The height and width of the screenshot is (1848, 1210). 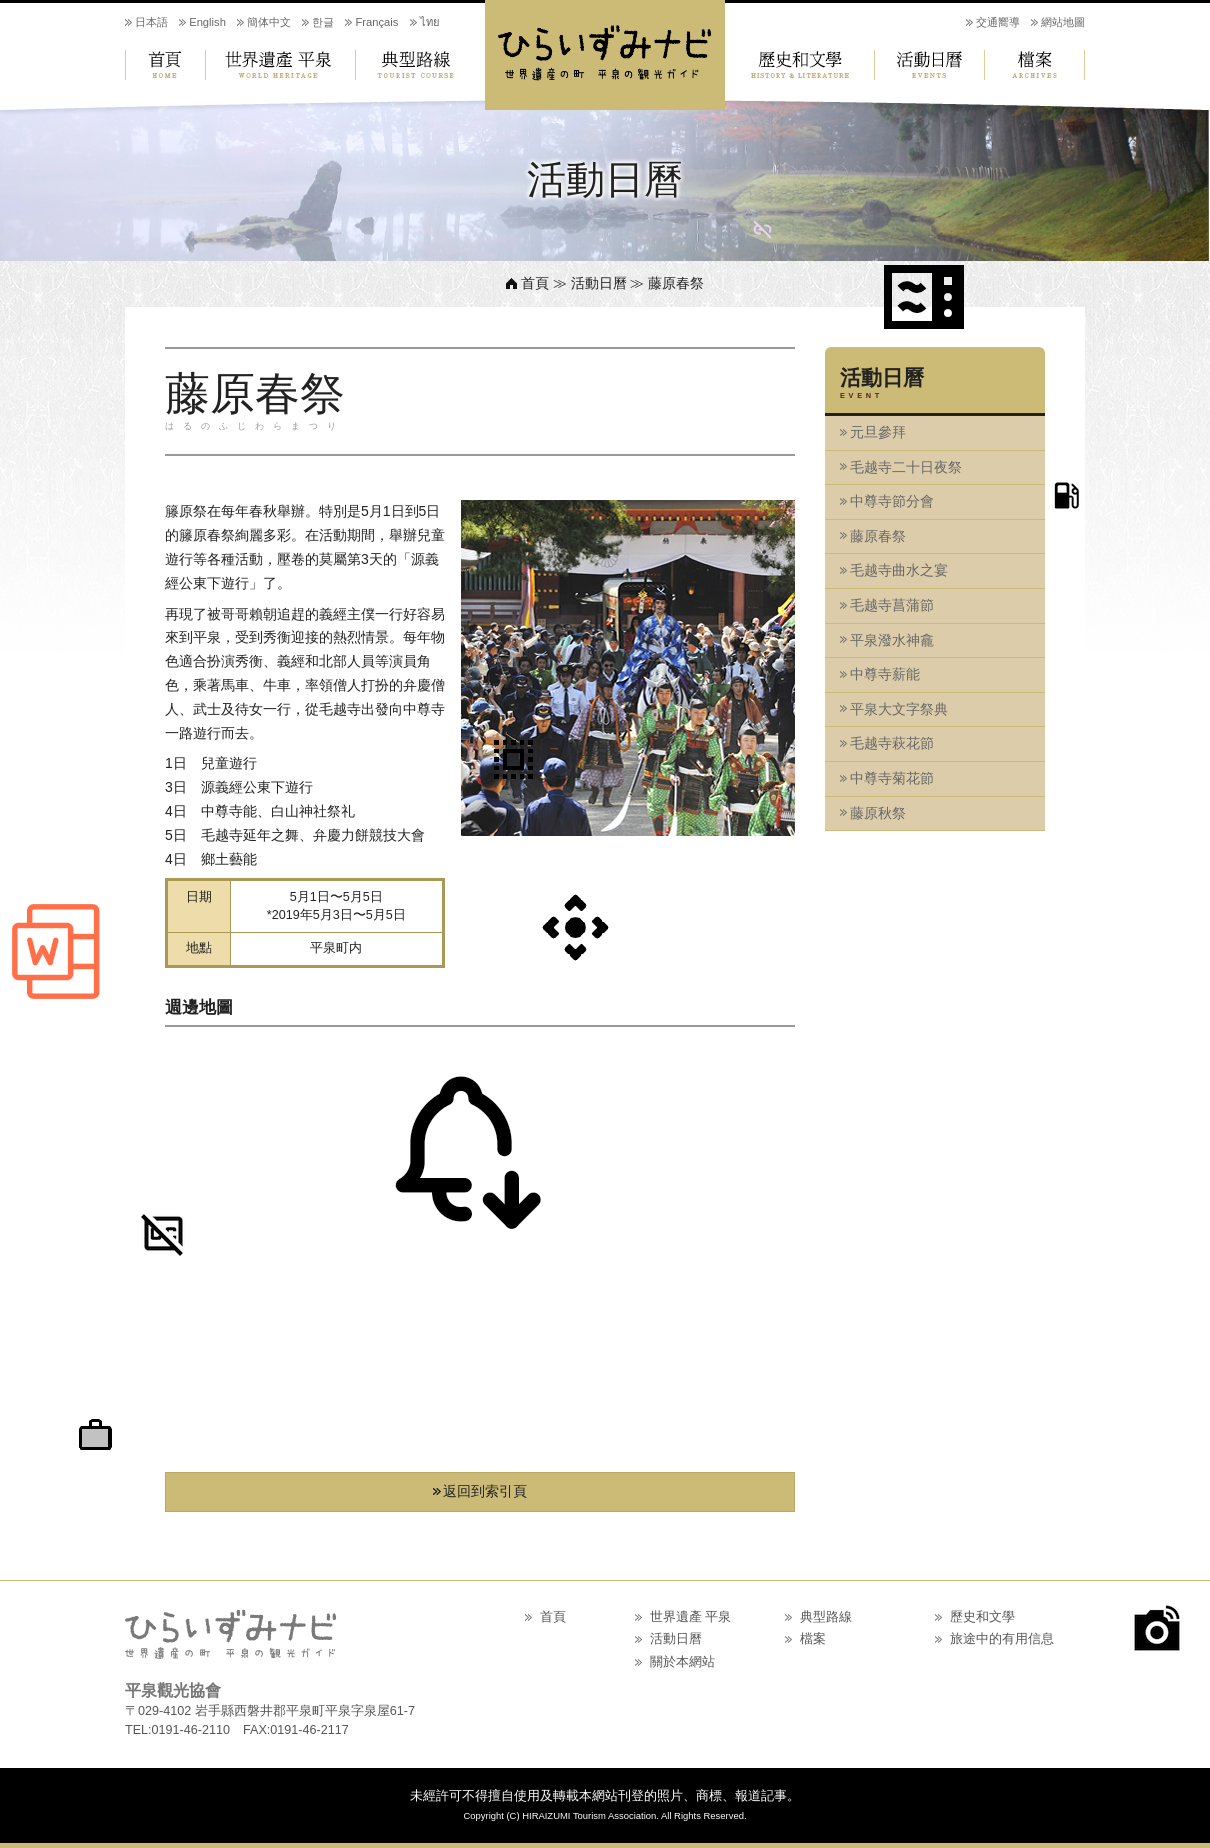 I want to click on access microwave controls or settings, so click(x=924, y=297).